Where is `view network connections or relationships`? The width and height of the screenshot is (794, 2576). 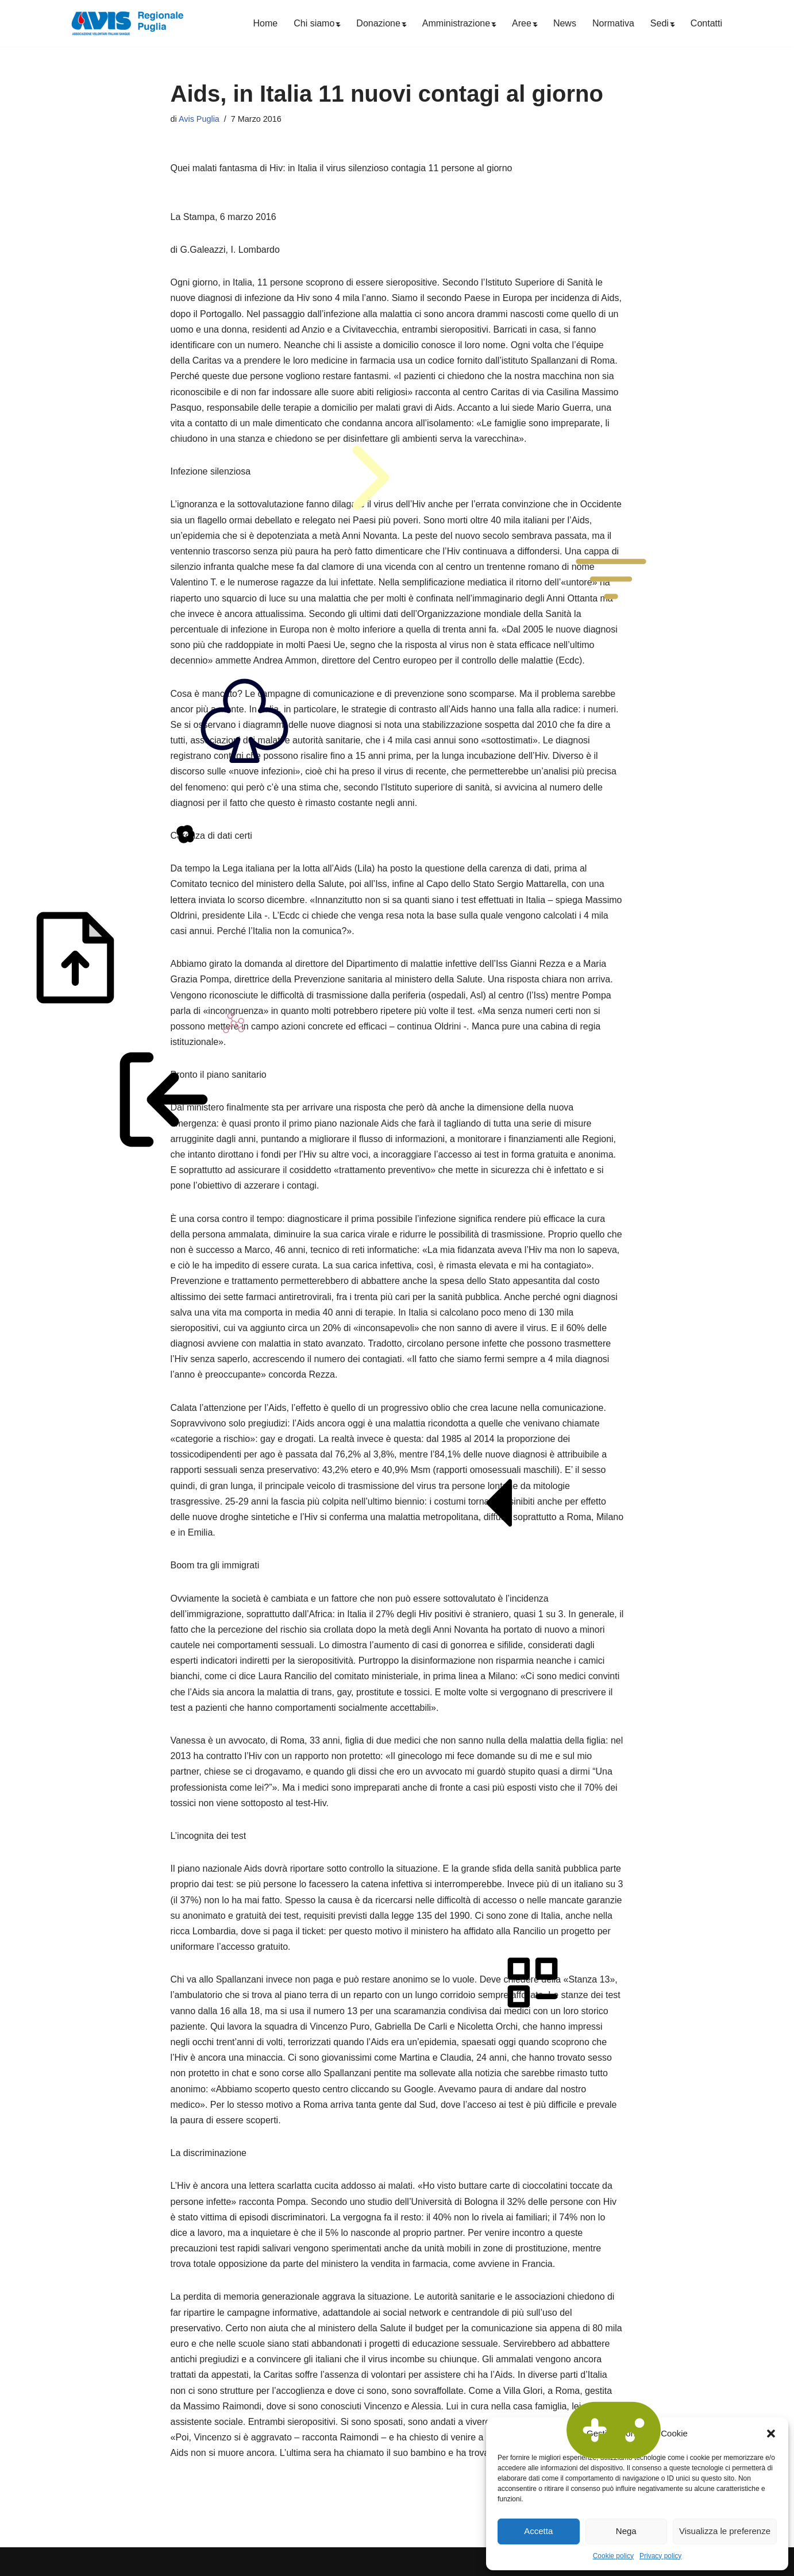 view network connections or relationships is located at coordinates (233, 1023).